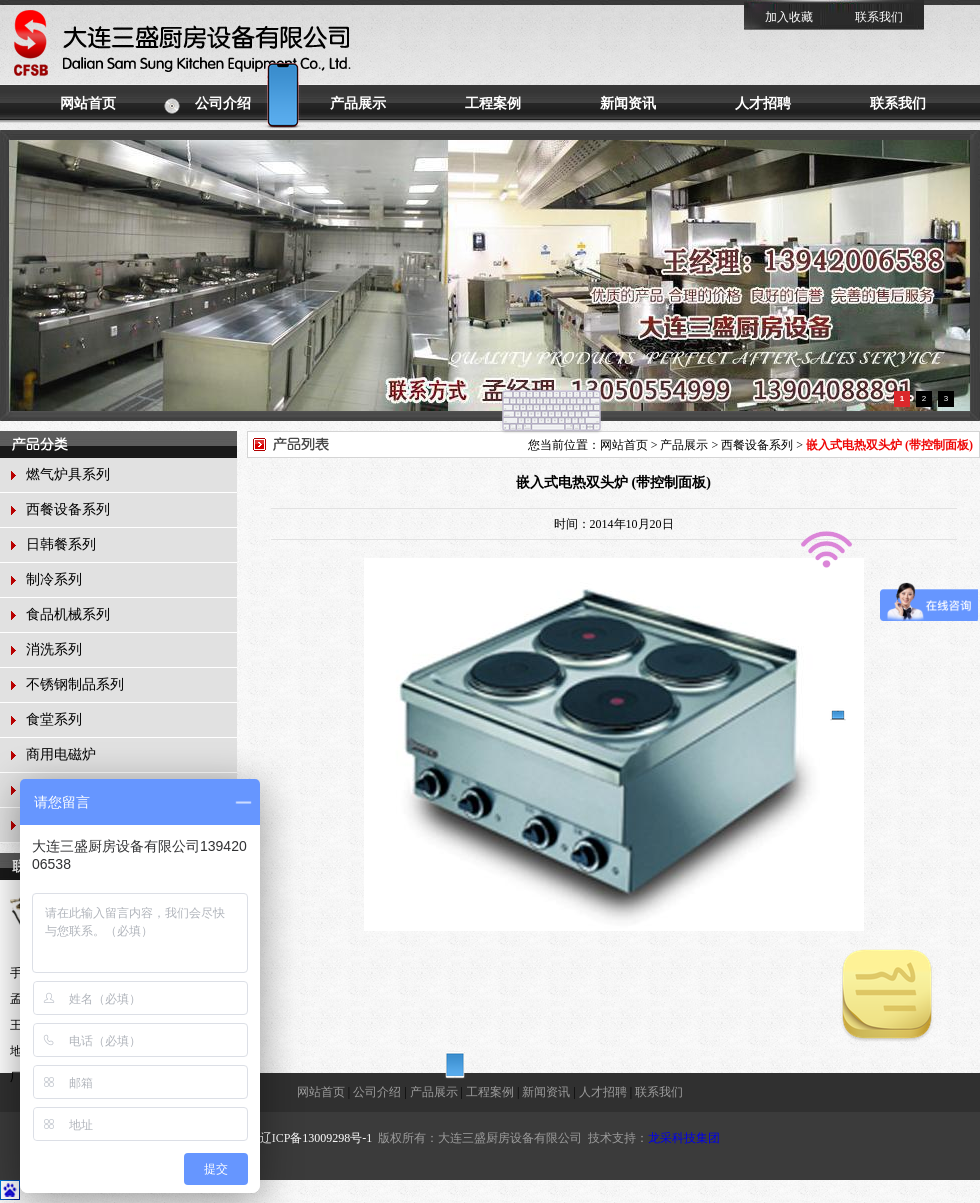 The image size is (980, 1203). I want to click on iPhone 14 device icon, so click(283, 96).